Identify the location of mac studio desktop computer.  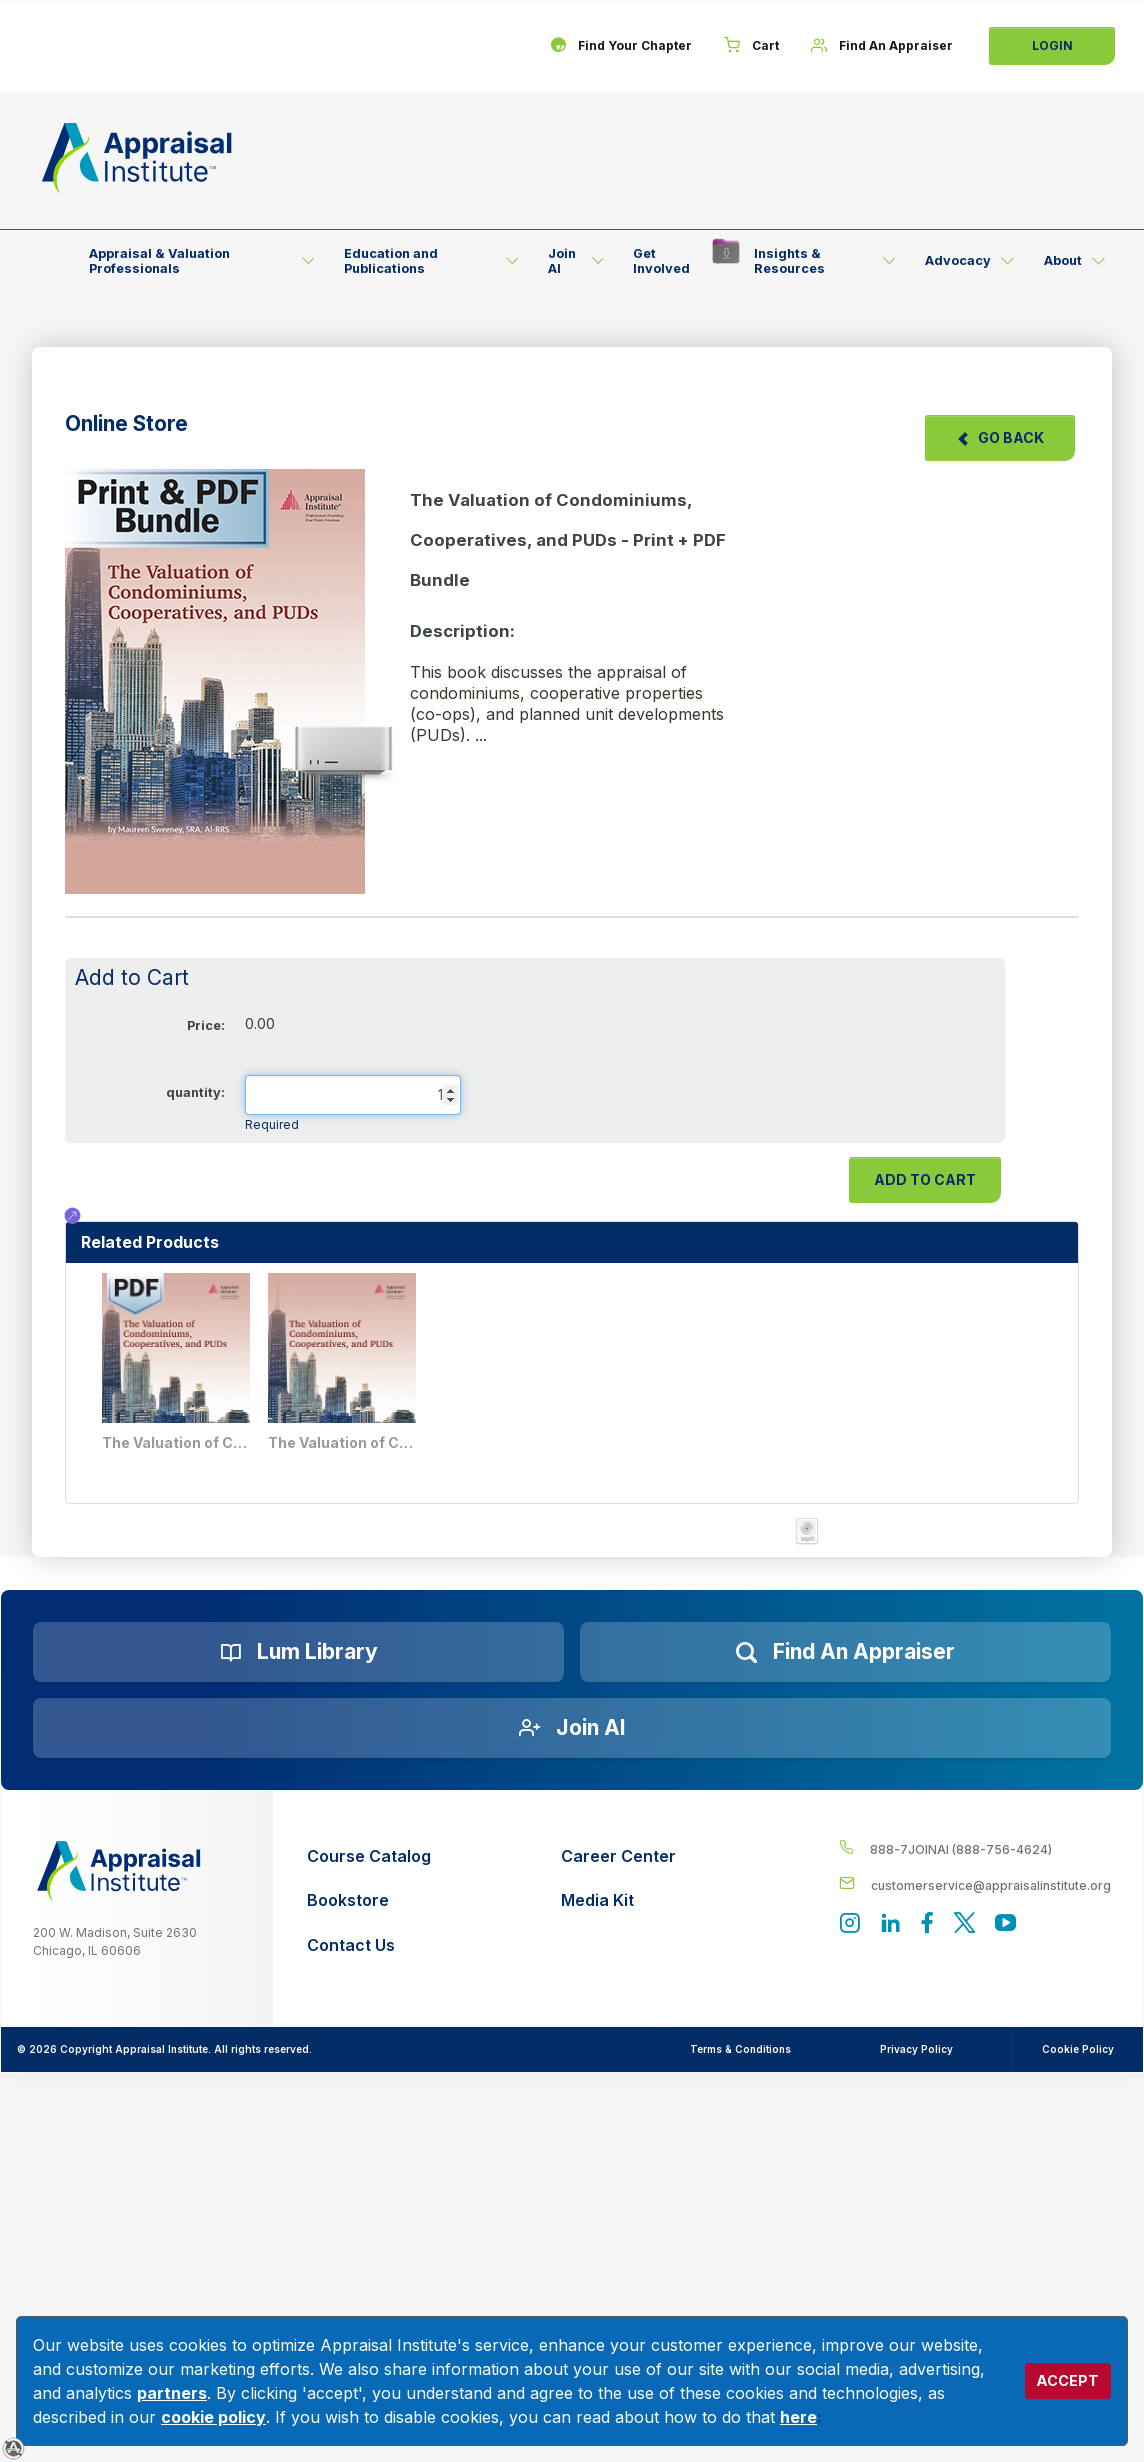
(343, 748).